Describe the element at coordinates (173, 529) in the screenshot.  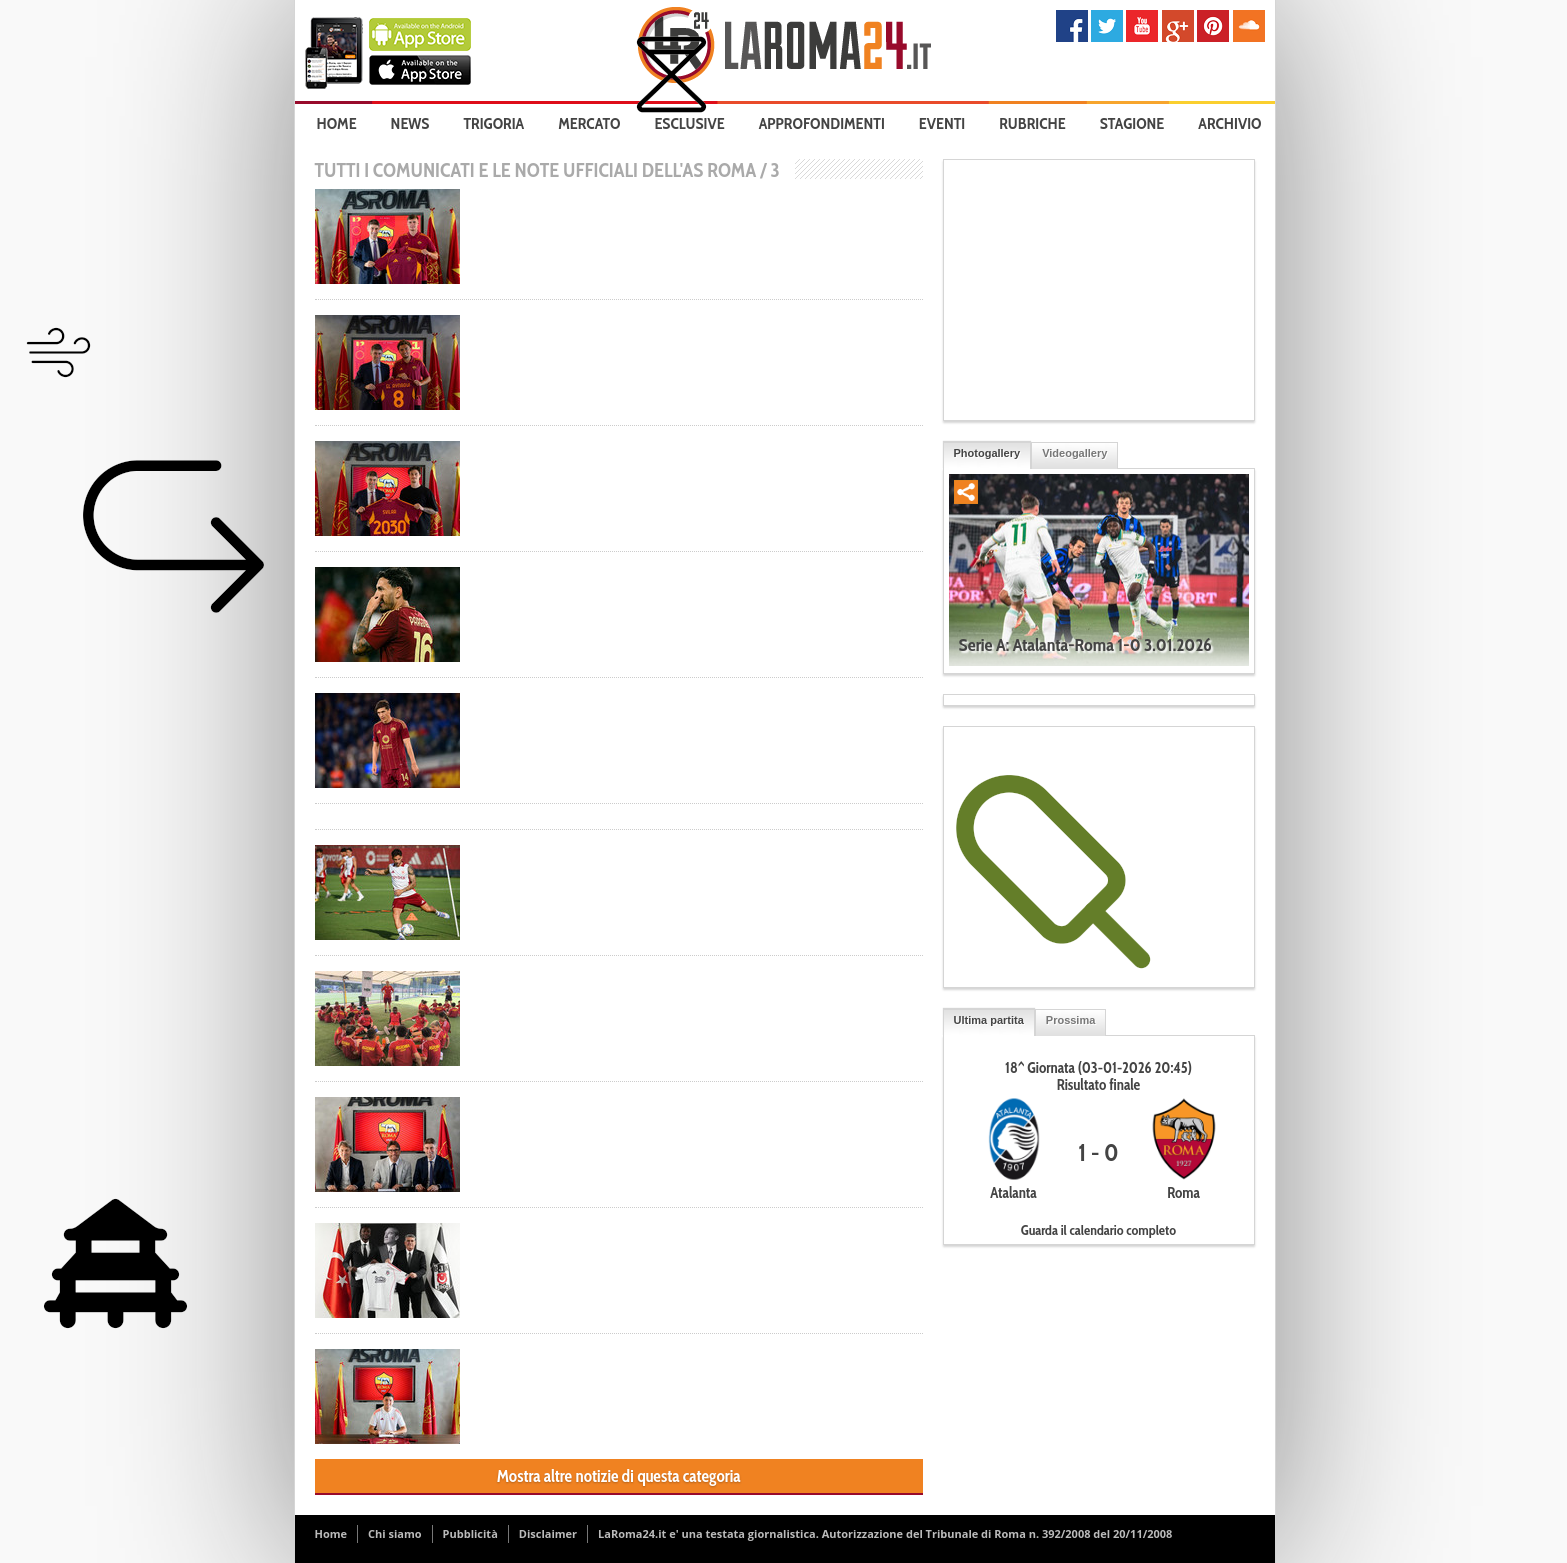
I see `redo or repeat last action` at that location.